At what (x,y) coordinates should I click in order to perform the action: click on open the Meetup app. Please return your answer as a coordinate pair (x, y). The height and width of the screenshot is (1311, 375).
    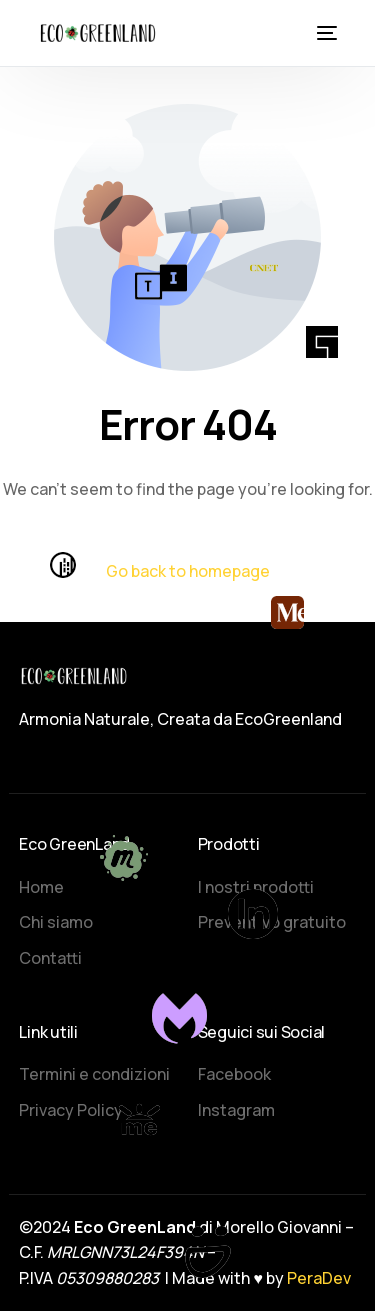
    Looking at the image, I should click on (124, 858).